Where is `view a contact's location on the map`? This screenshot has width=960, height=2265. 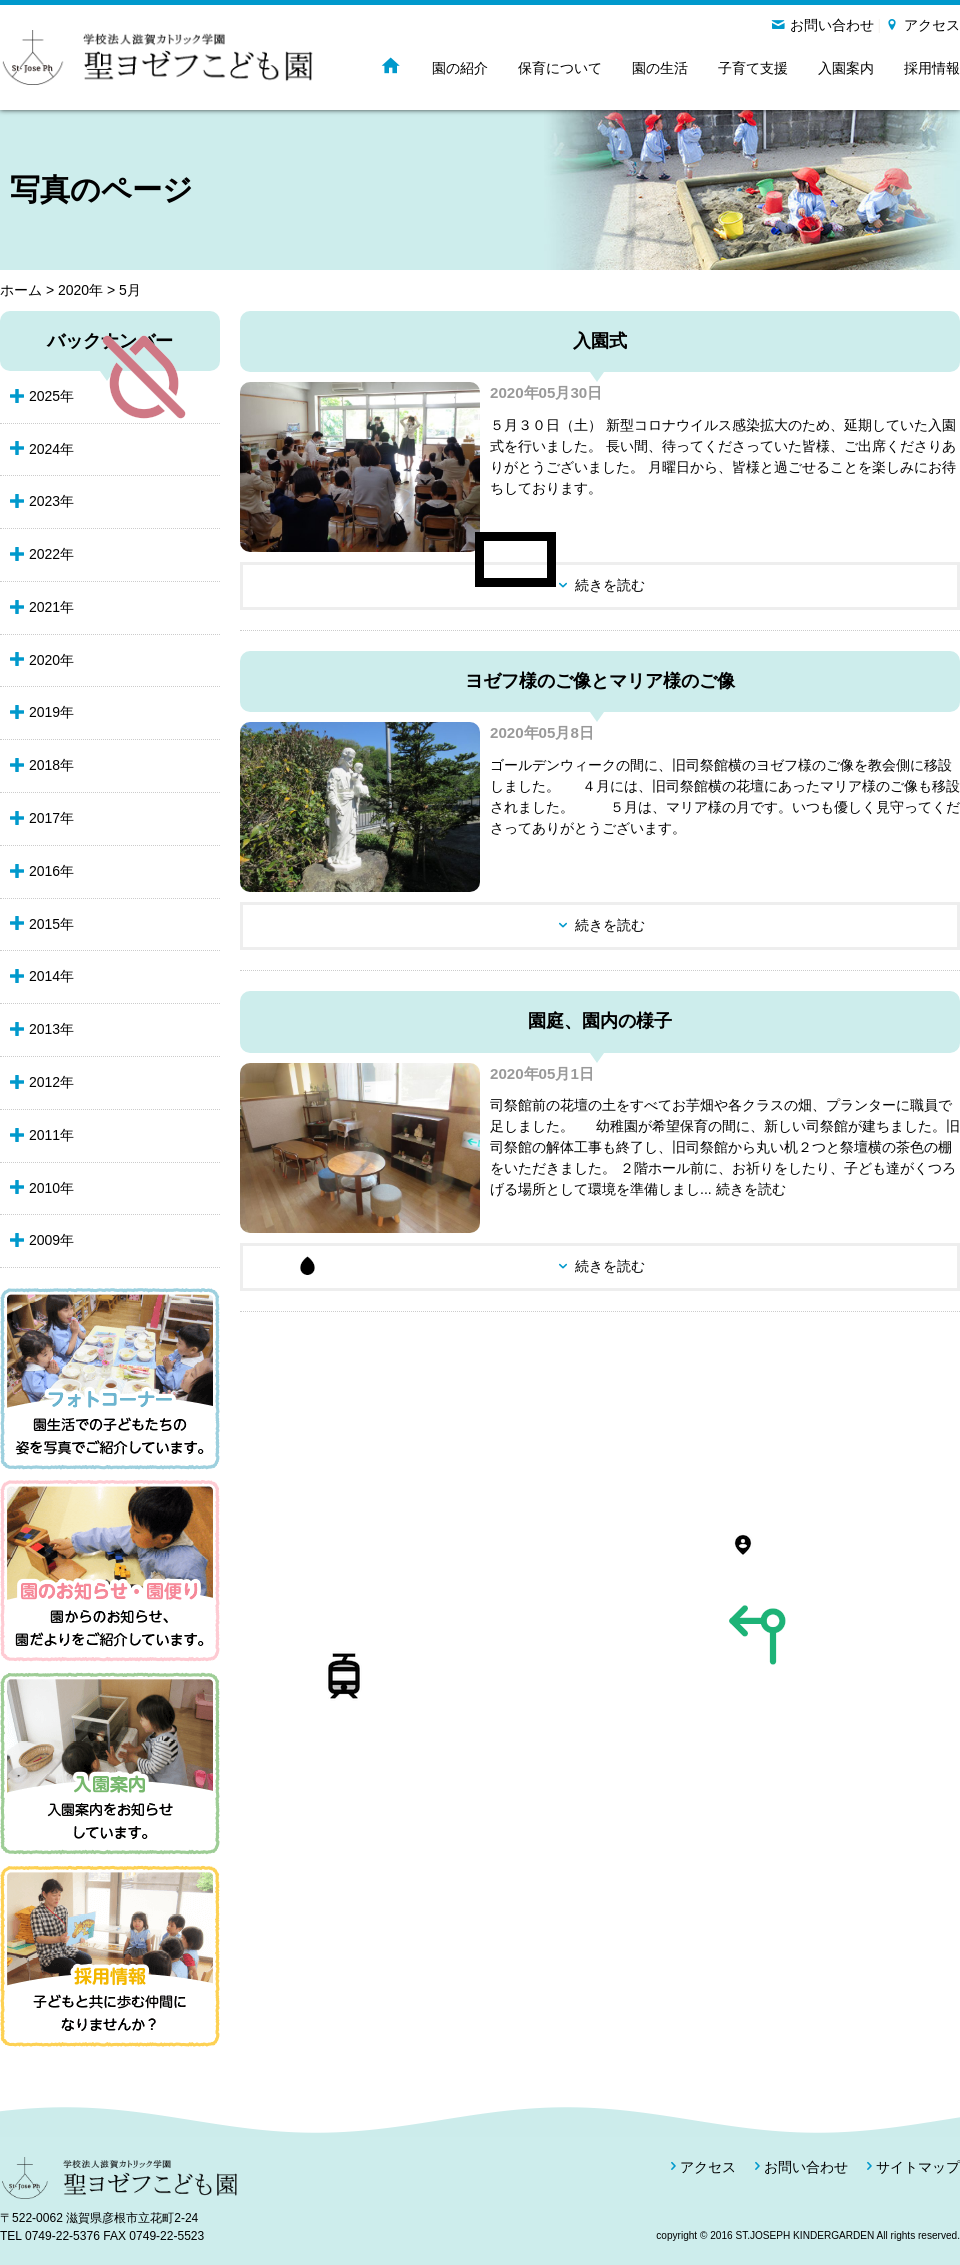
view a contact's location on the map is located at coordinates (743, 1545).